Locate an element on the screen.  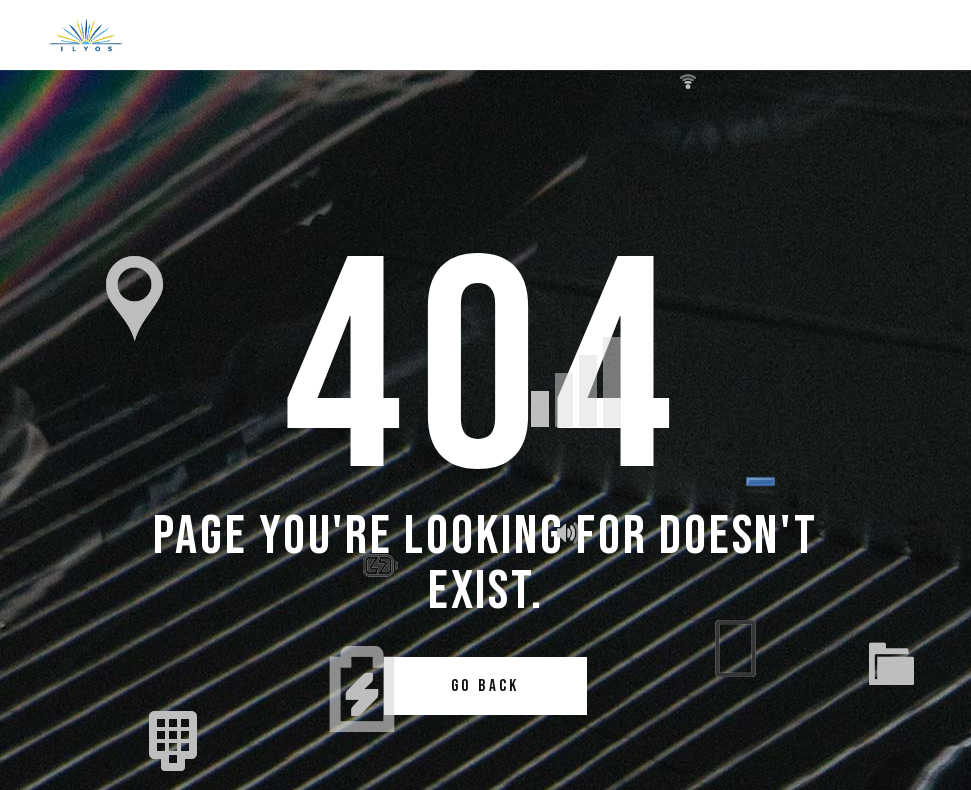
indicates weak cellular signal strength is located at coordinates (579, 385).